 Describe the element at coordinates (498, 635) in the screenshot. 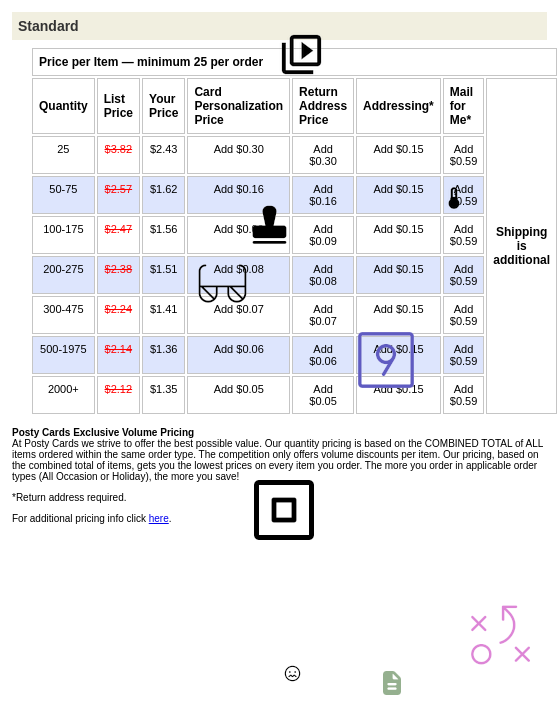

I see `view strategy or game plan` at that location.